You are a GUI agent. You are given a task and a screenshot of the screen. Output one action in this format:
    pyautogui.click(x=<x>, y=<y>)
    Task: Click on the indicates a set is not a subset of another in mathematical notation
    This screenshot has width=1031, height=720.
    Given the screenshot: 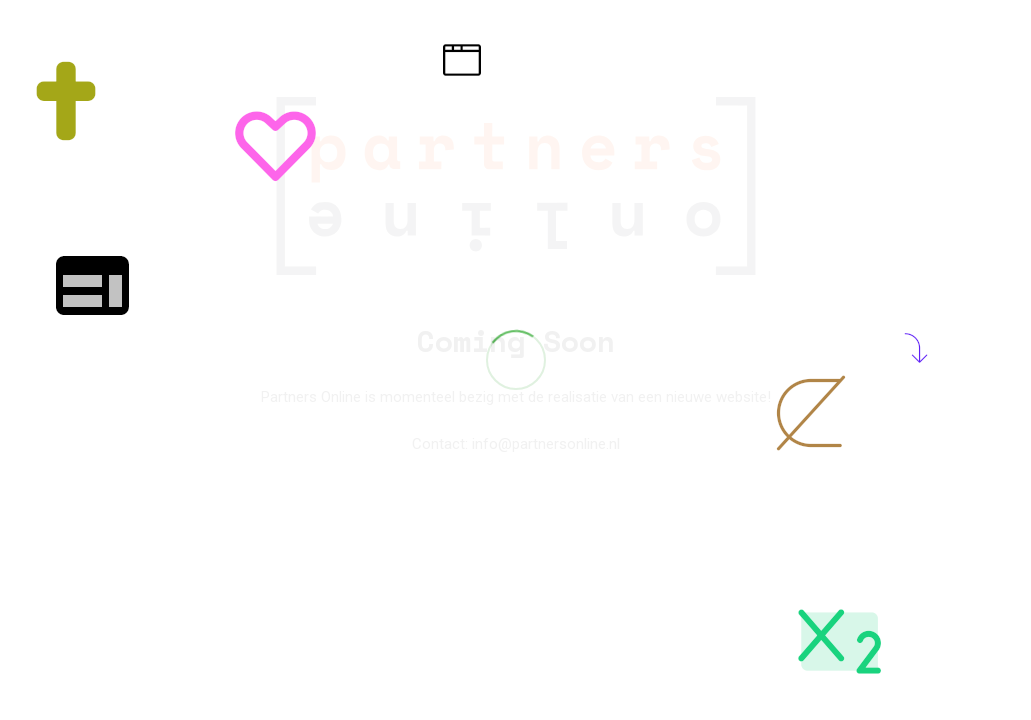 What is the action you would take?
    pyautogui.click(x=811, y=413)
    